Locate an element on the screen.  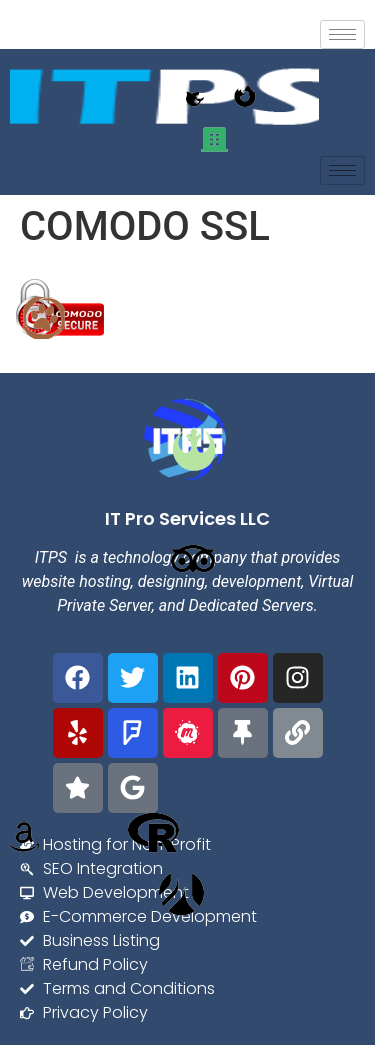
view building or property details is located at coordinates (214, 139).